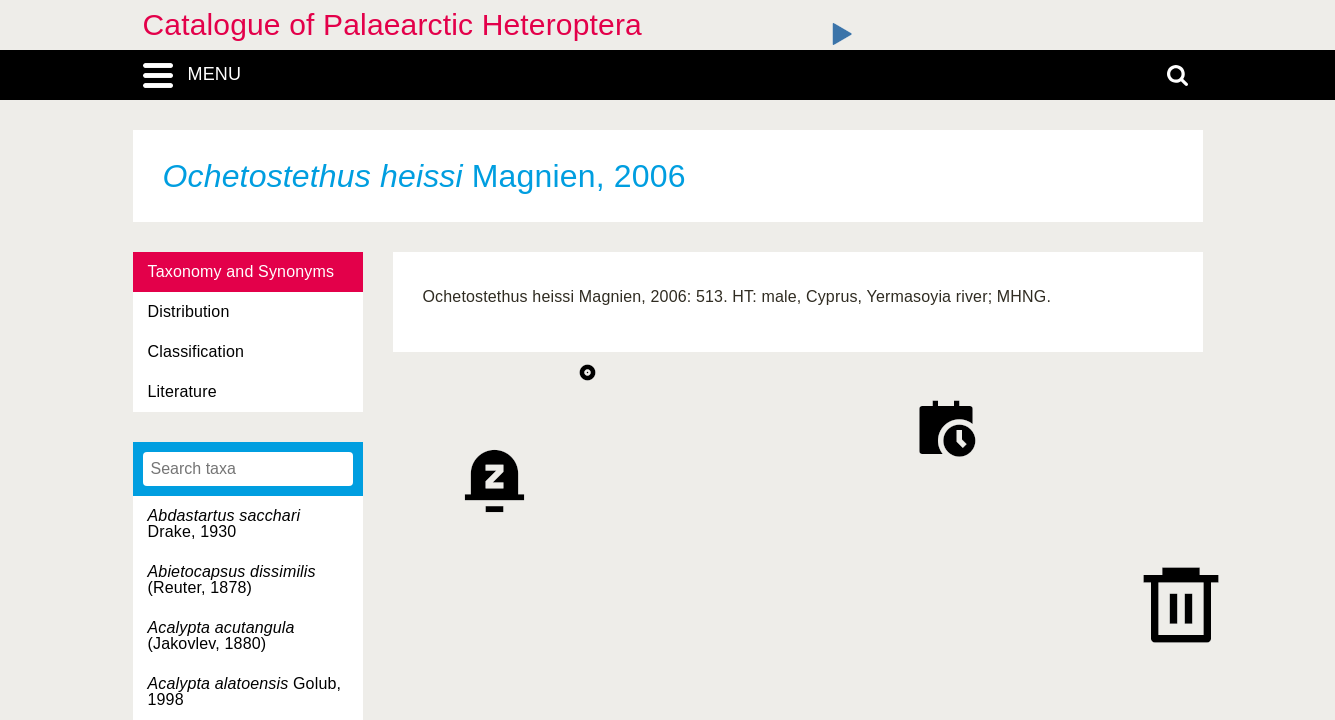 This screenshot has height=720, width=1335. Describe the element at coordinates (1181, 605) in the screenshot. I see `delete selected item` at that location.